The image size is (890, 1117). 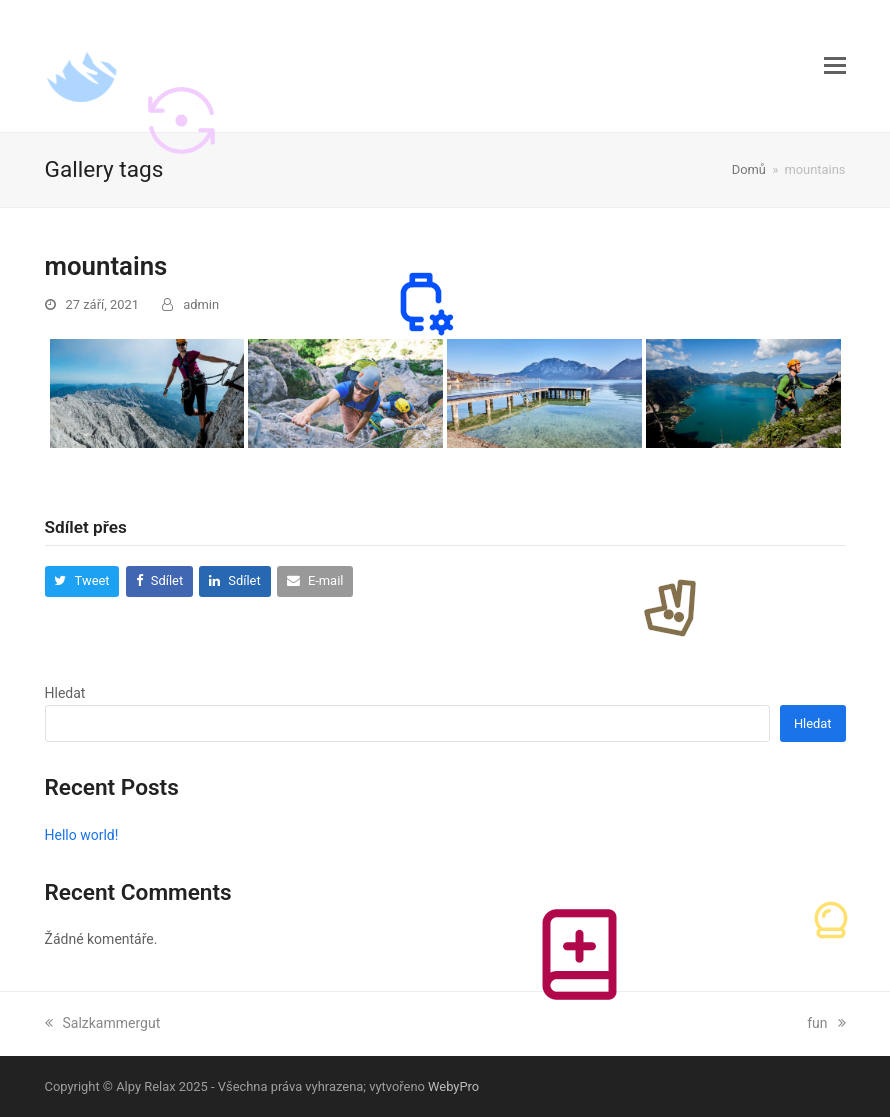 I want to click on add a new book to your library, so click(x=579, y=954).